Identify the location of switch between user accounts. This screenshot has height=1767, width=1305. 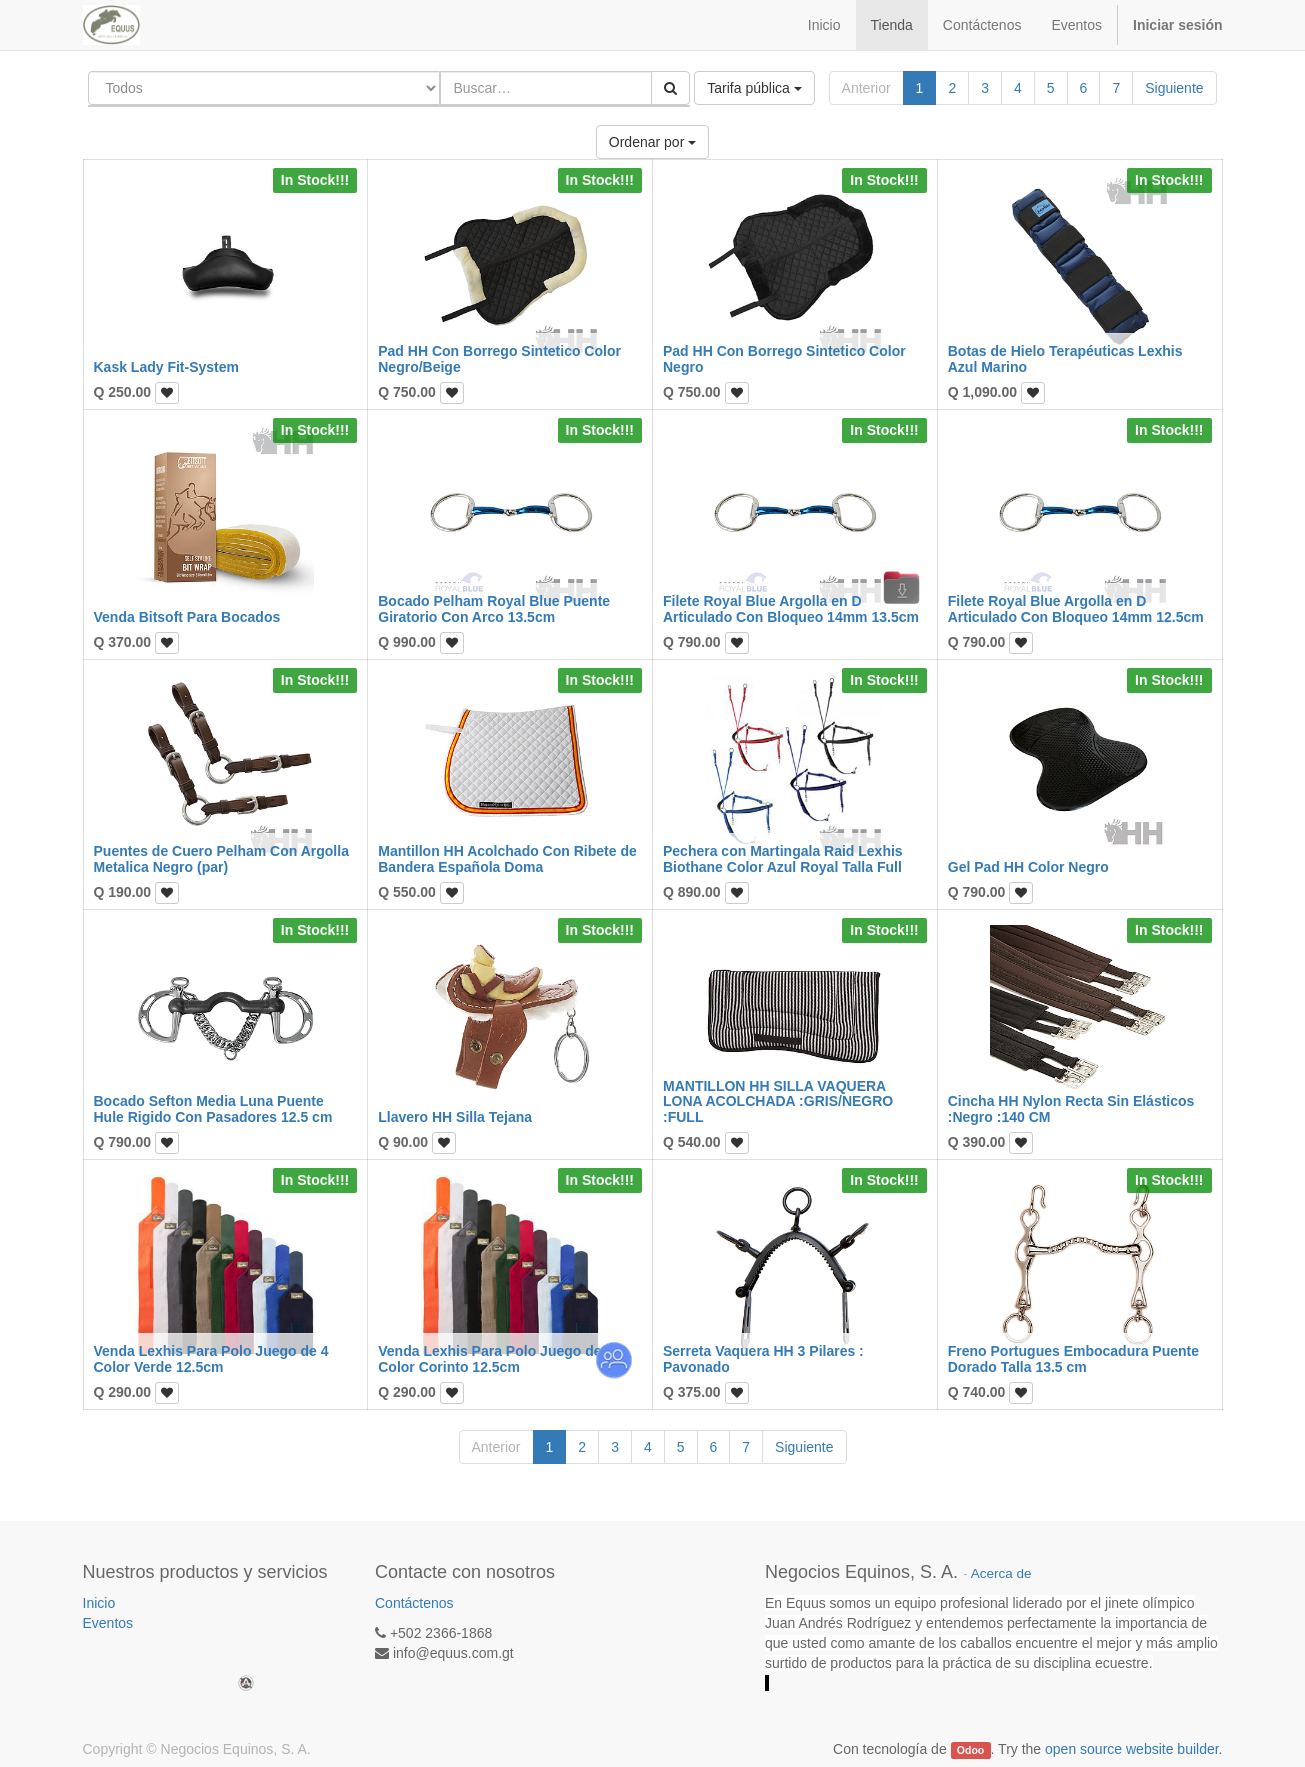
(614, 1360).